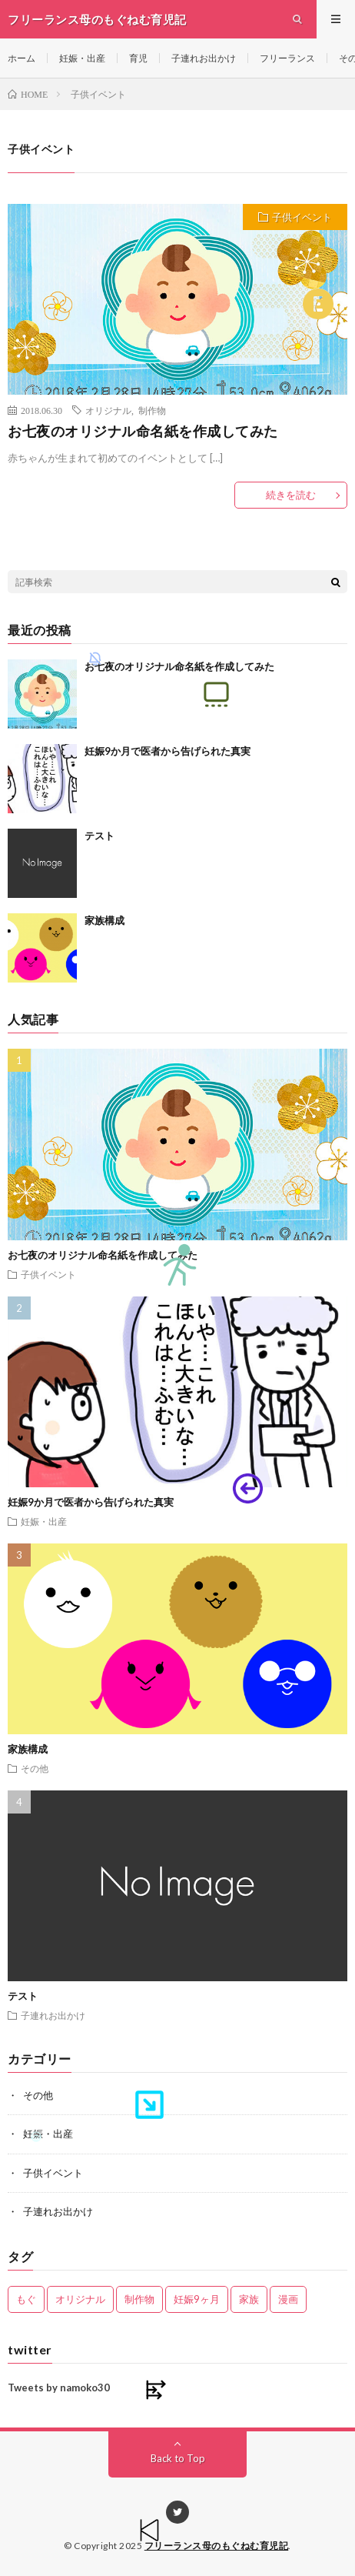 The image size is (355, 2576). What do you see at coordinates (149, 2104) in the screenshot?
I see `navigate to the bottom-right section` at bounding box center [149, 2104].